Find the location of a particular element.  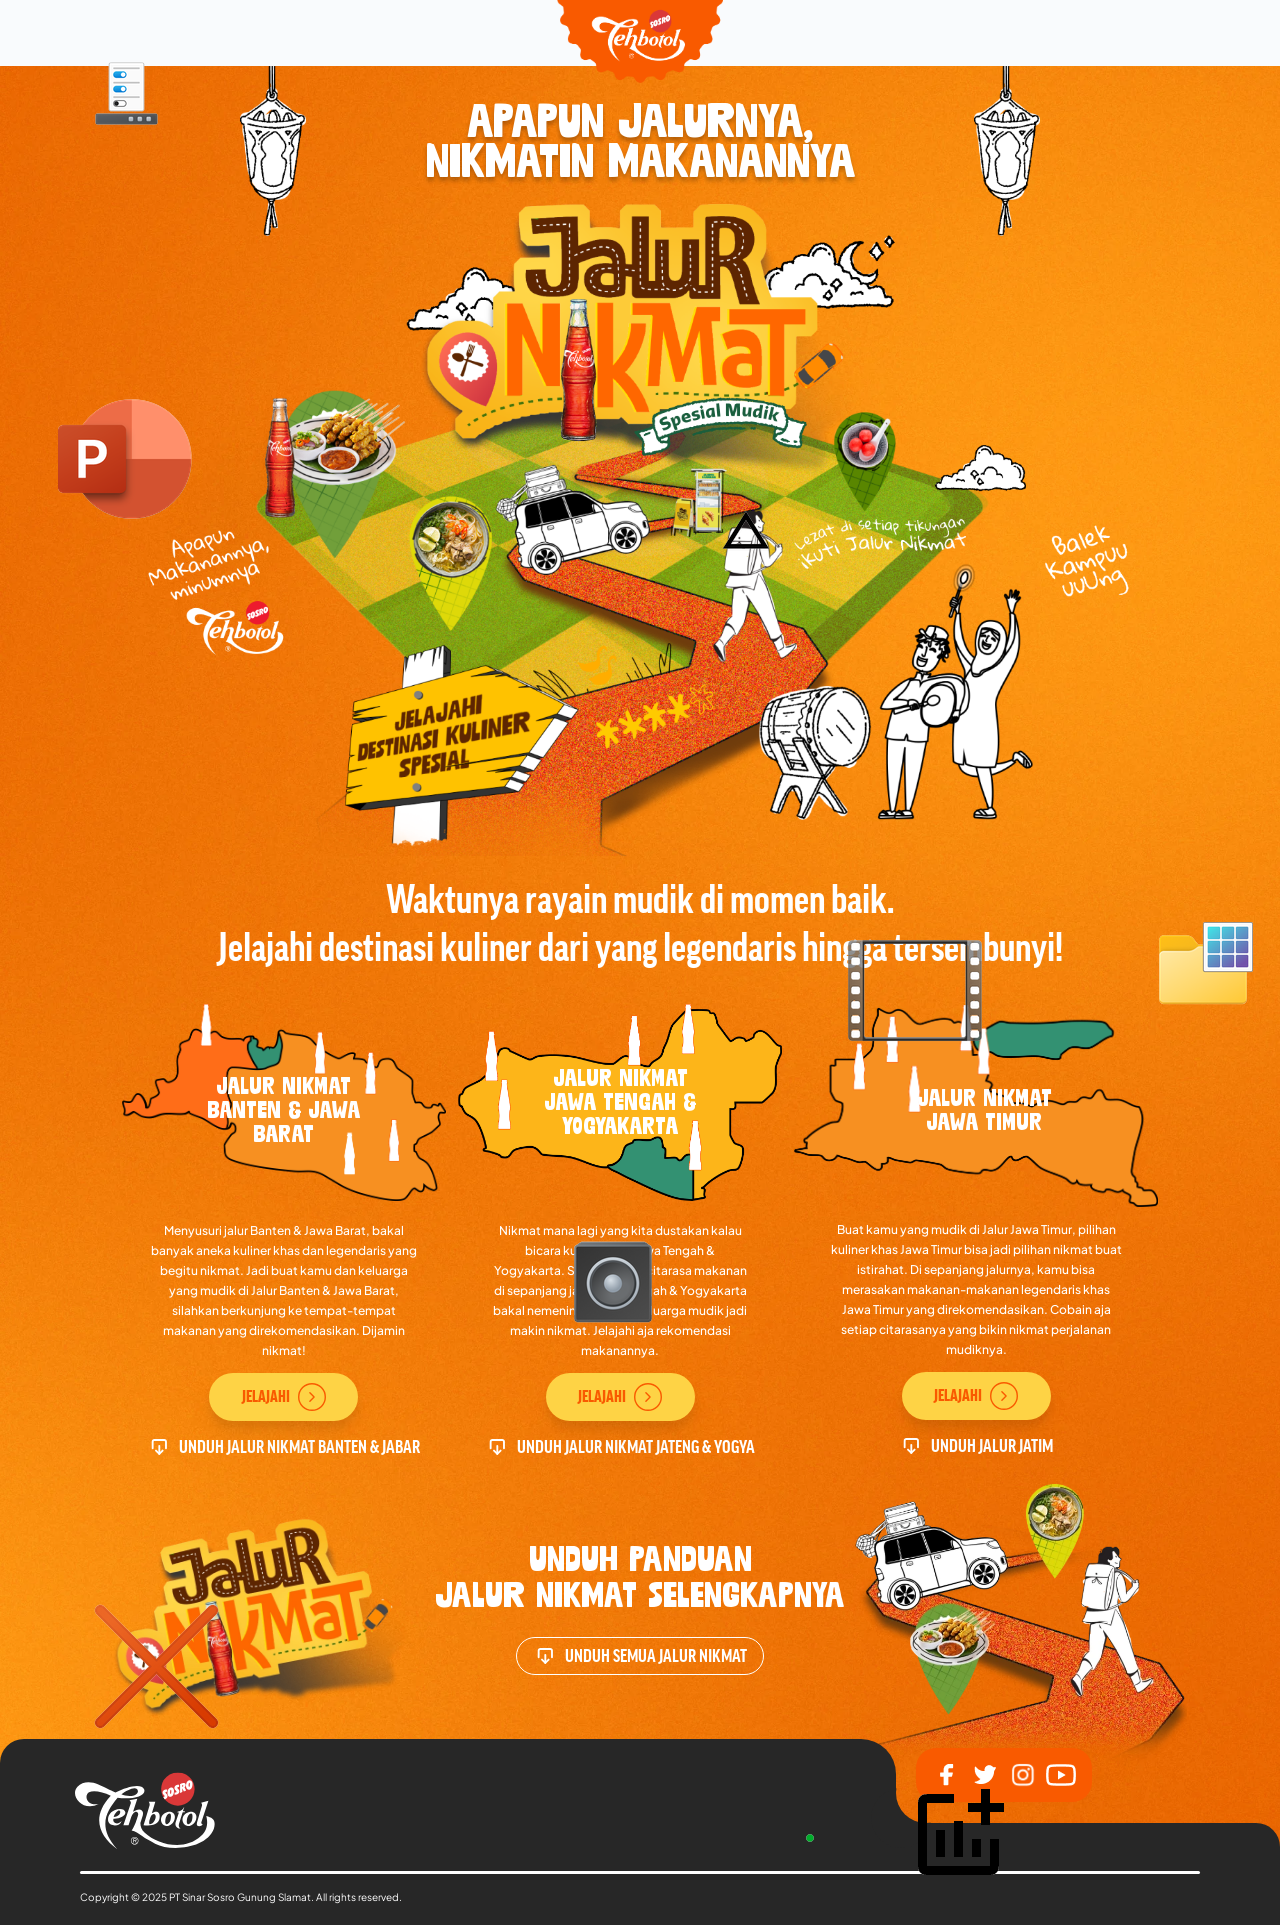

access folder settings and preferences is located at coordinates (1203, 972).